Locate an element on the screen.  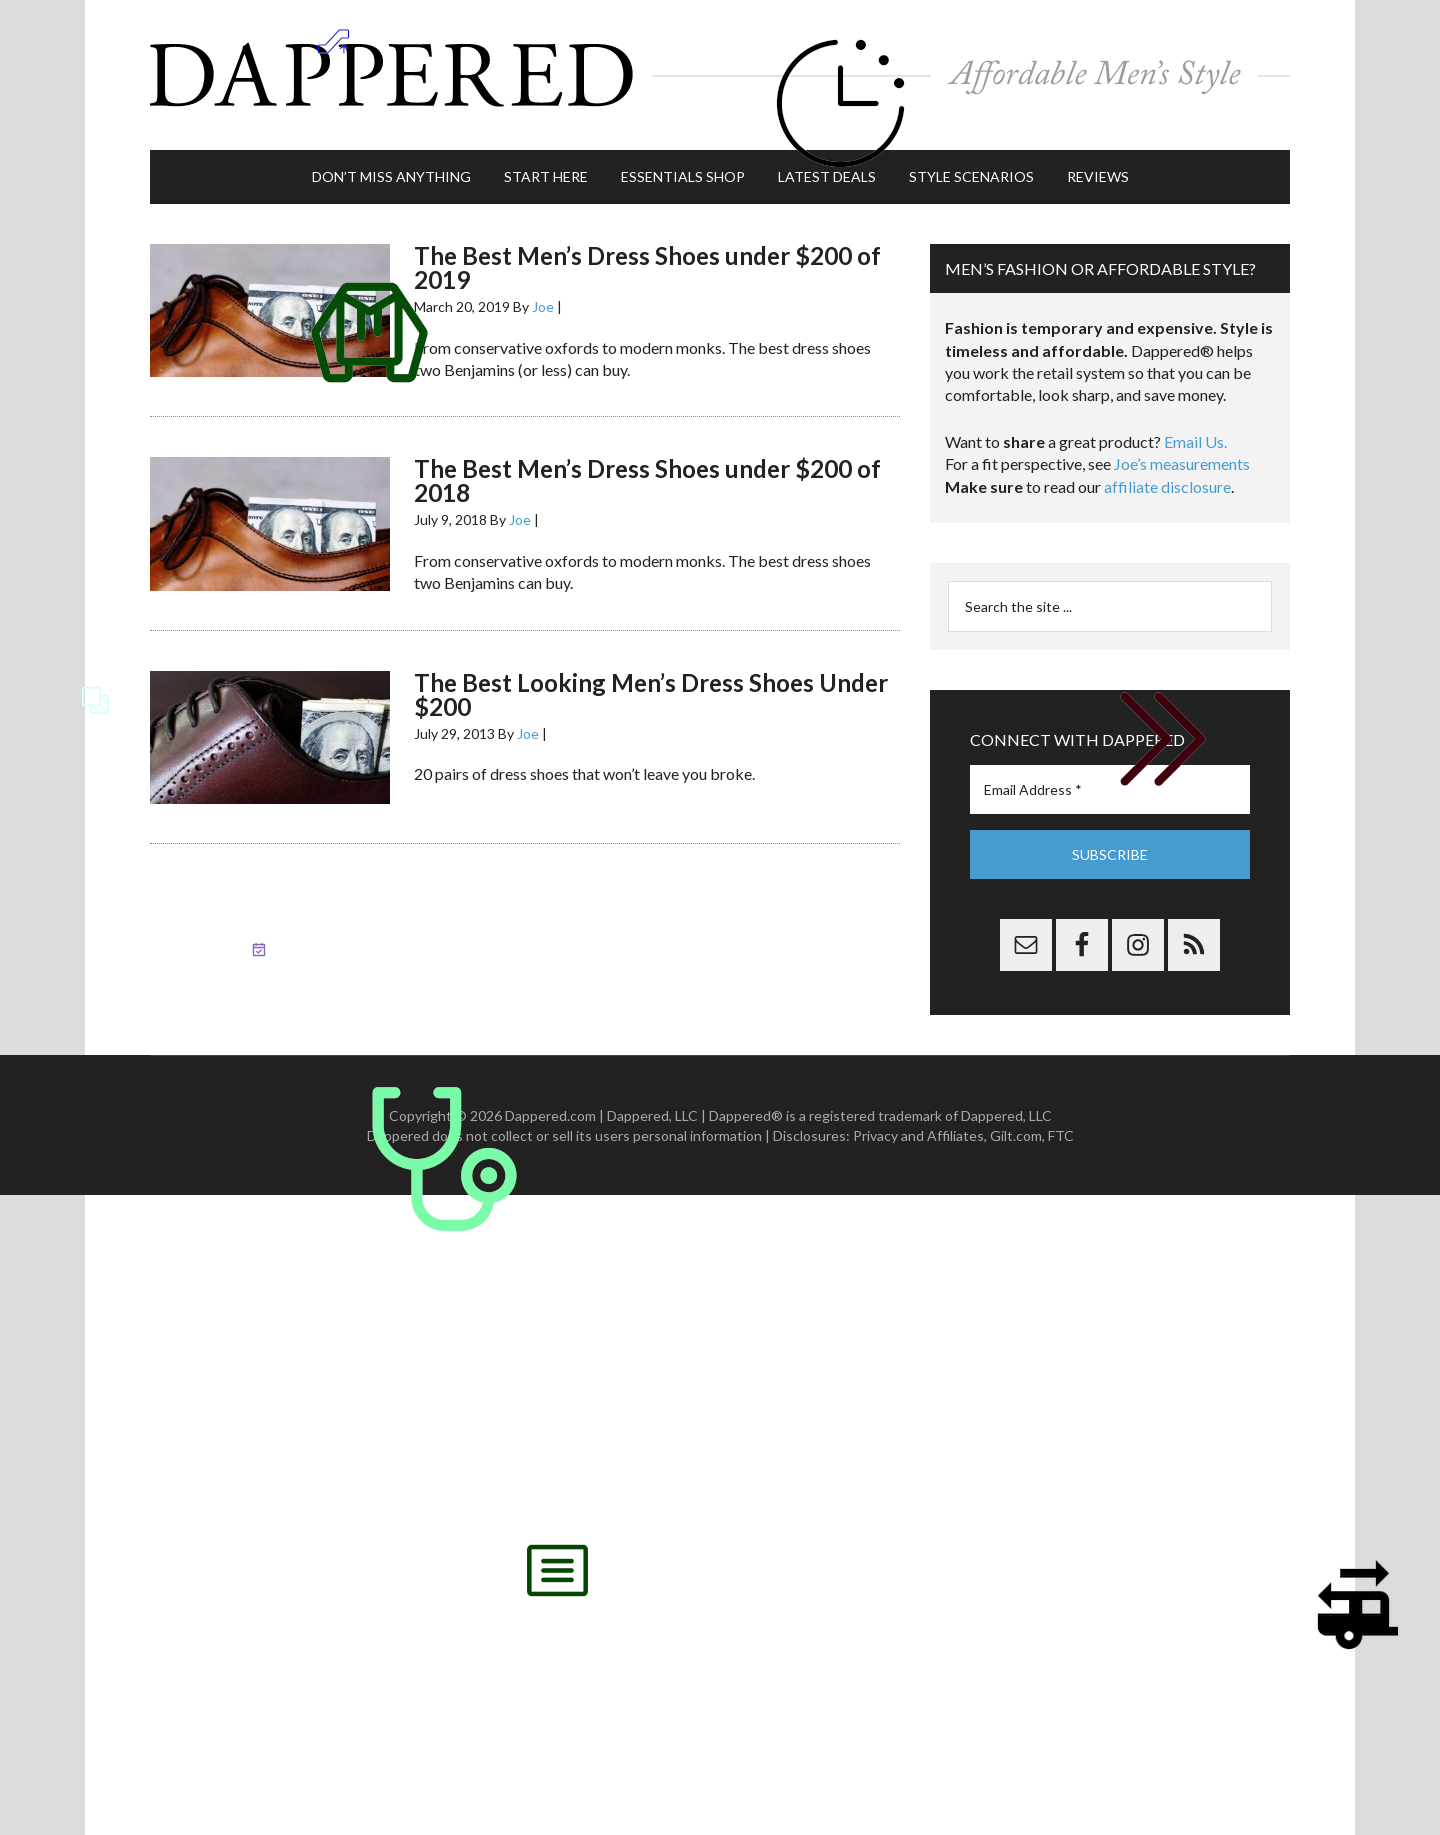
skip forward or advance quickly is located at coordinates (1163, 739).